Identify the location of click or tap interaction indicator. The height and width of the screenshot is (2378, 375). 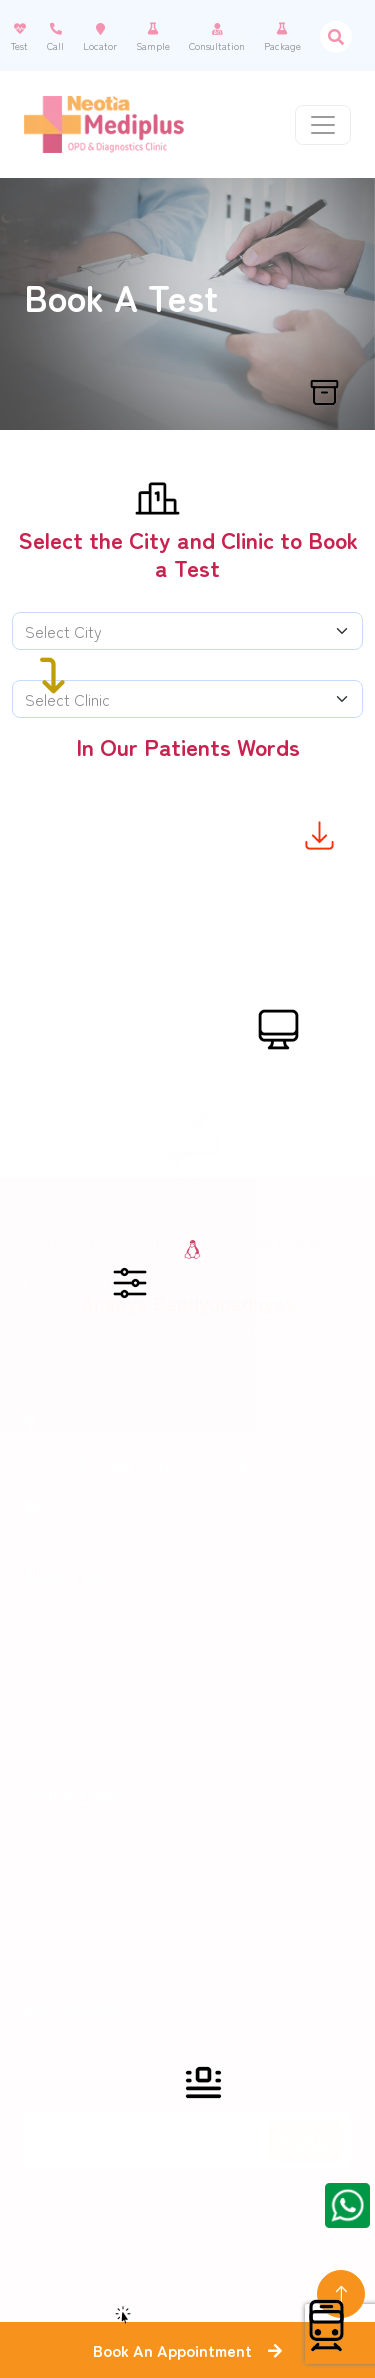
(123, 2315).